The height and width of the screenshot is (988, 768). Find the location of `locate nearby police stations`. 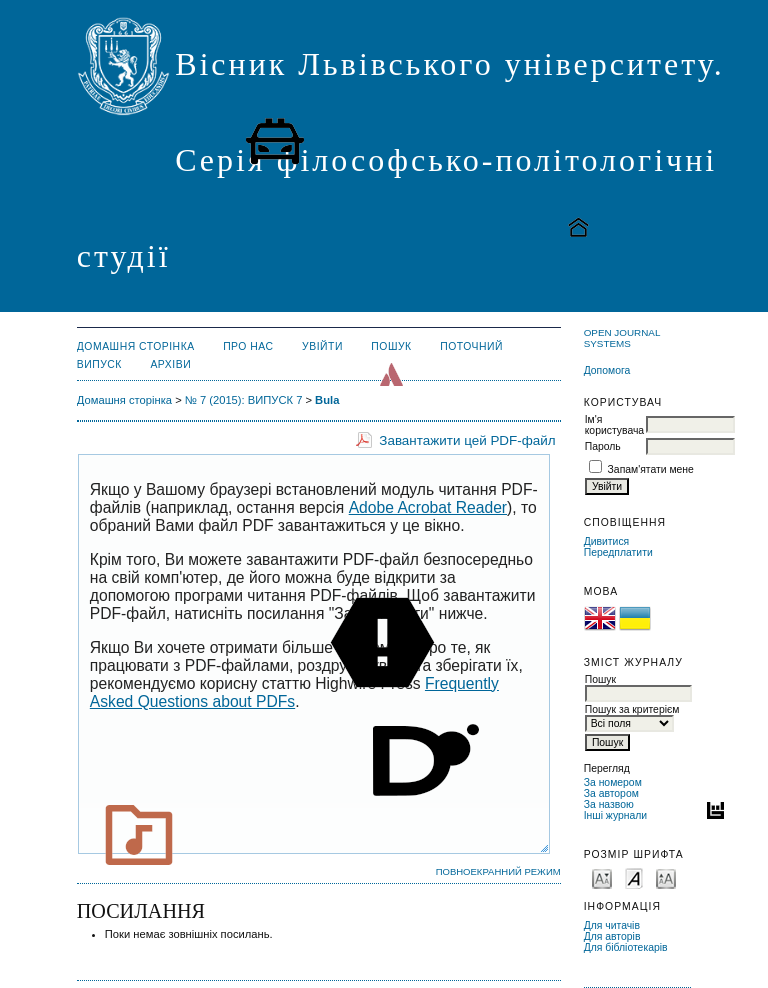

locate nearby police stations is located at coordinates (275, 140).